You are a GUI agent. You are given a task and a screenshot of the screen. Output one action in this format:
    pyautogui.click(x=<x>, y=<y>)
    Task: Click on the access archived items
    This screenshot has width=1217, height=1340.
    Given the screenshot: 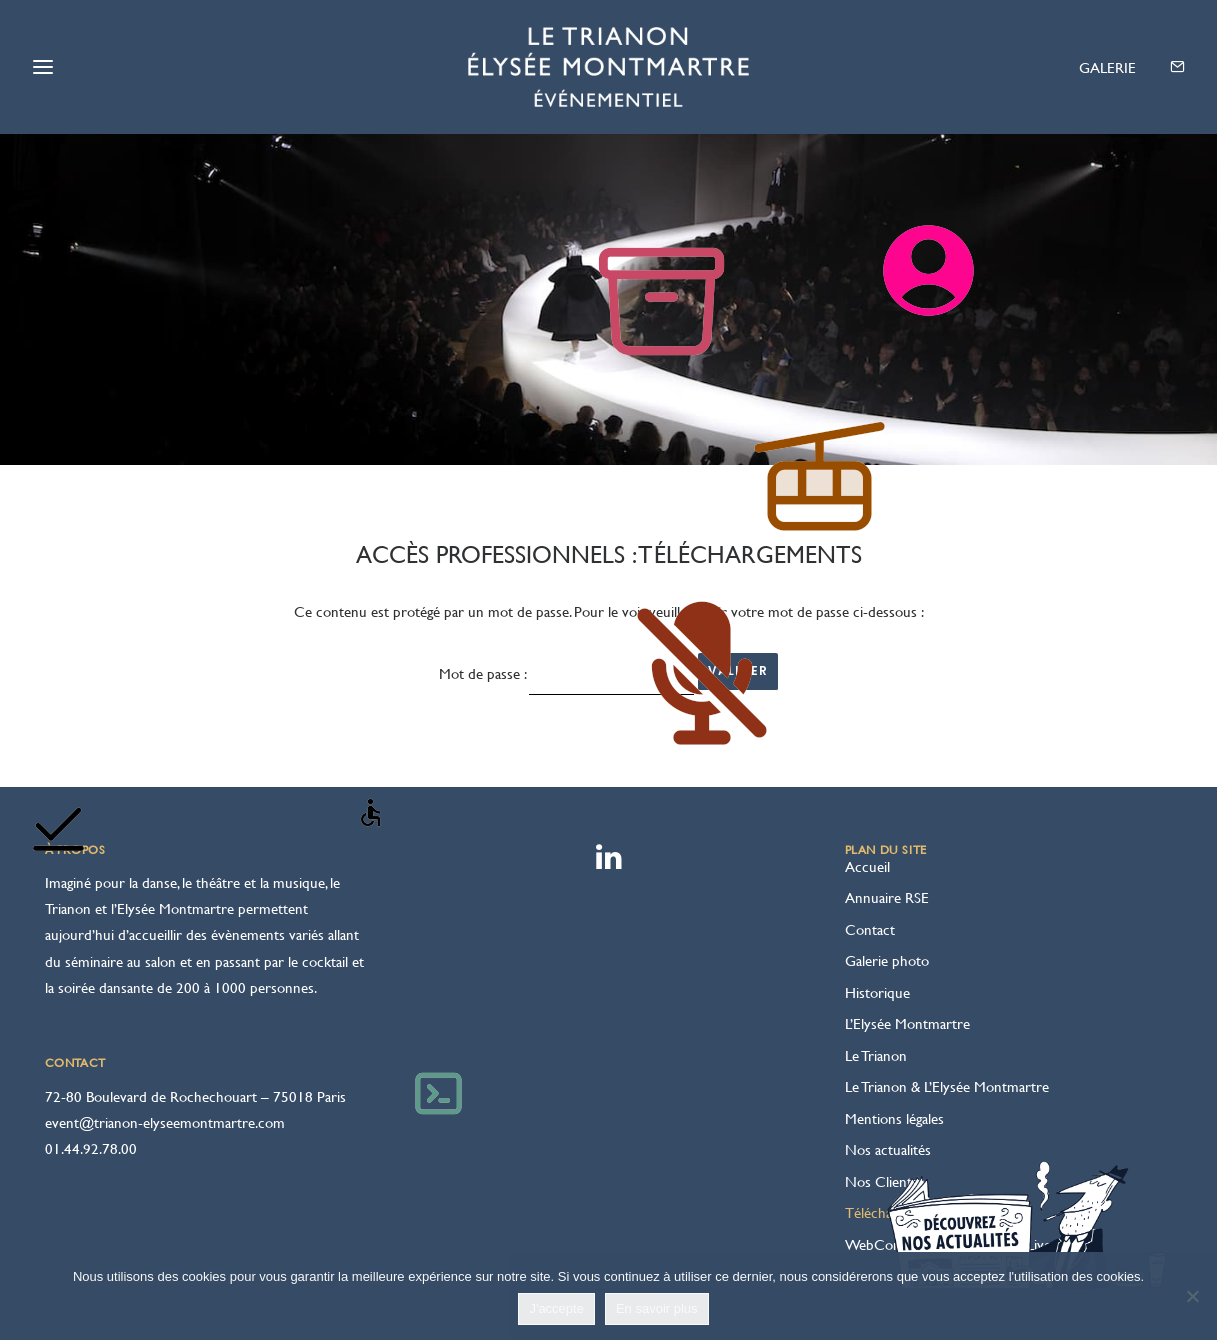 What is the action you would take?
    pyautogui.click(x=661, y=301)
    